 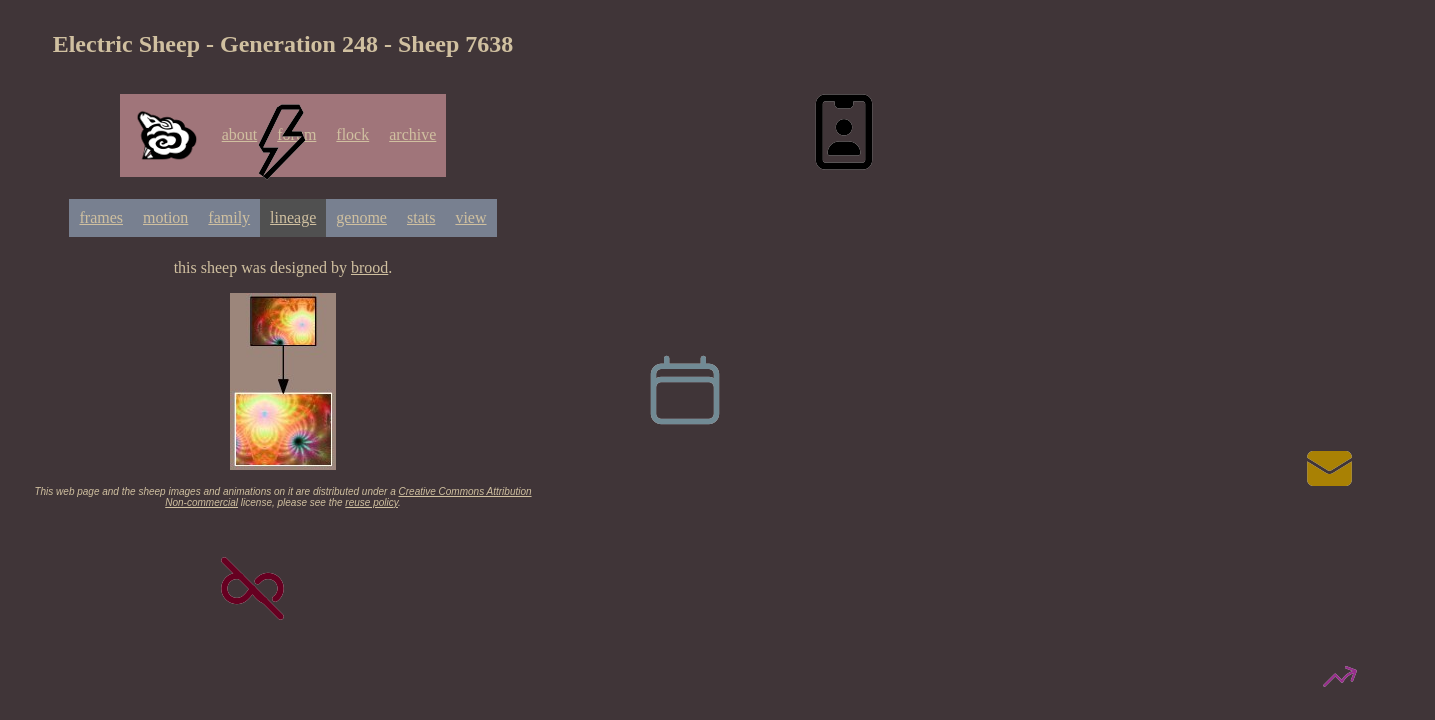 I want to click on view user profile or identification, so click(x=844, y=132).